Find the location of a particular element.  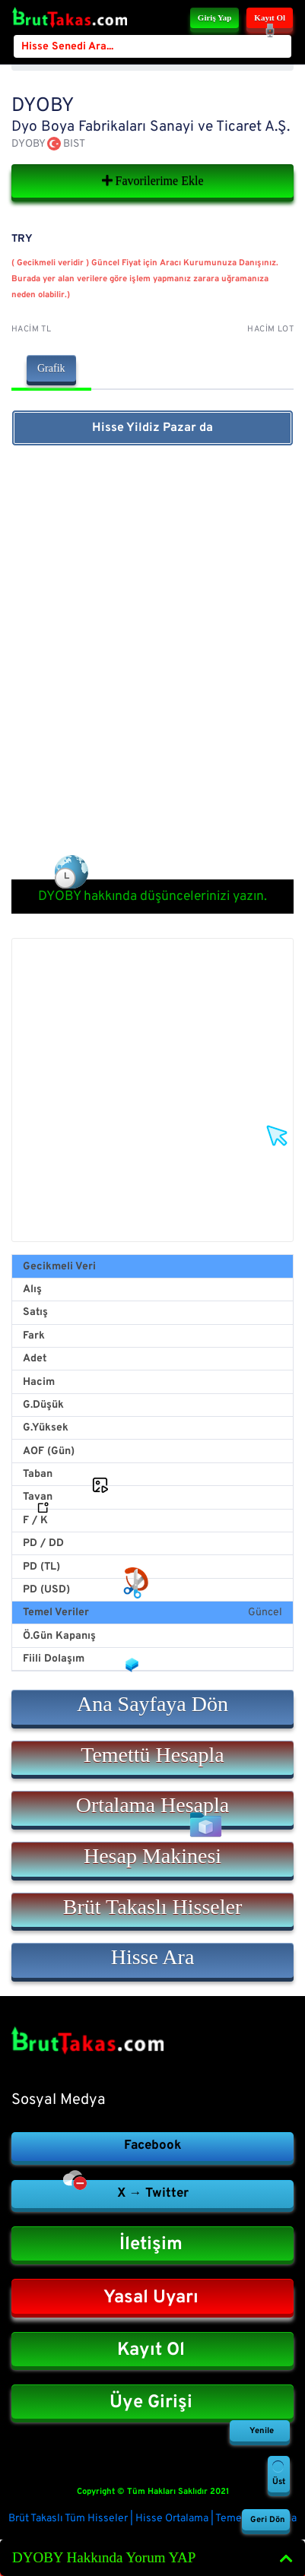

view notifications is located at coordinates (43, 1507).